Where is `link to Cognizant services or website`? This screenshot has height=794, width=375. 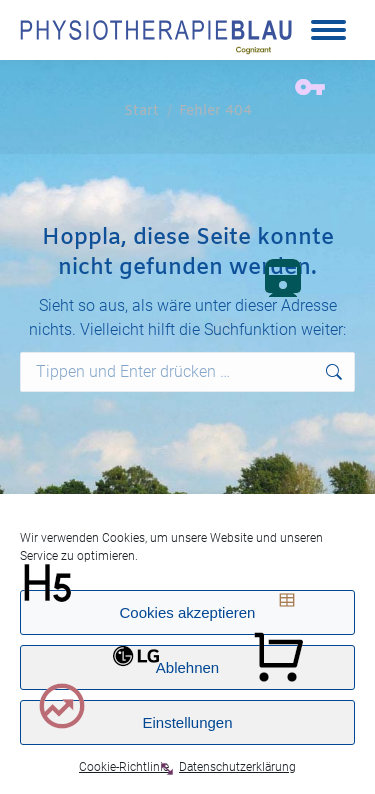
link to Cognizant services or website is located at coordinates (253, 50).